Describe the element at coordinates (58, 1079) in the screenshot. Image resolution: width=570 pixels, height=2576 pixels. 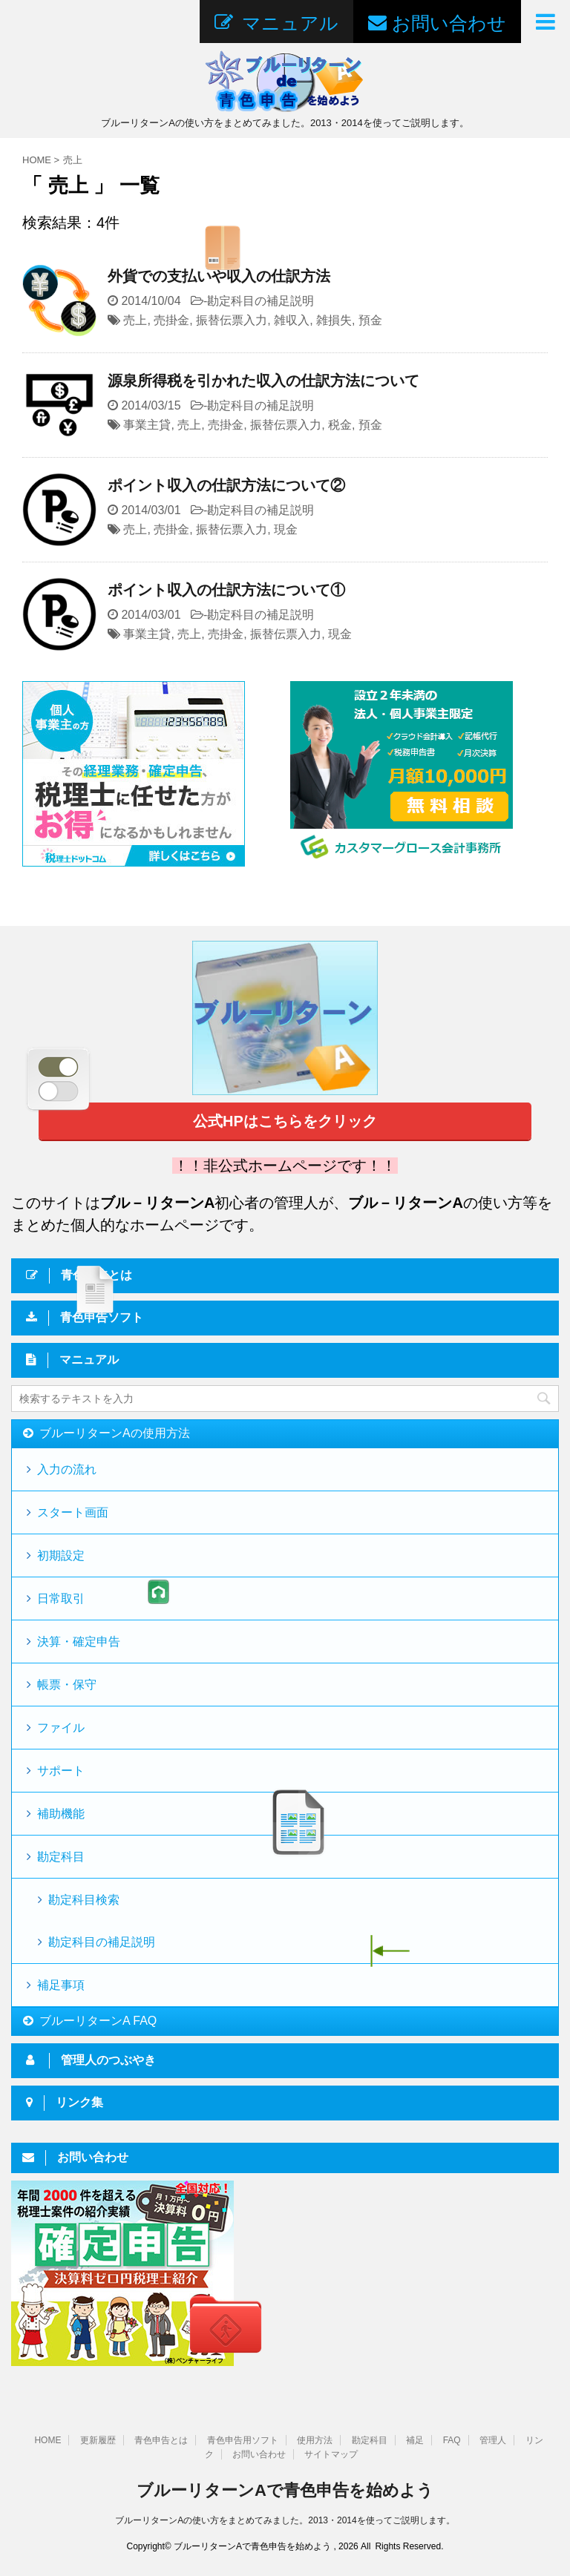
I see `open unity tweak tool to customize desktop settings` at that location.